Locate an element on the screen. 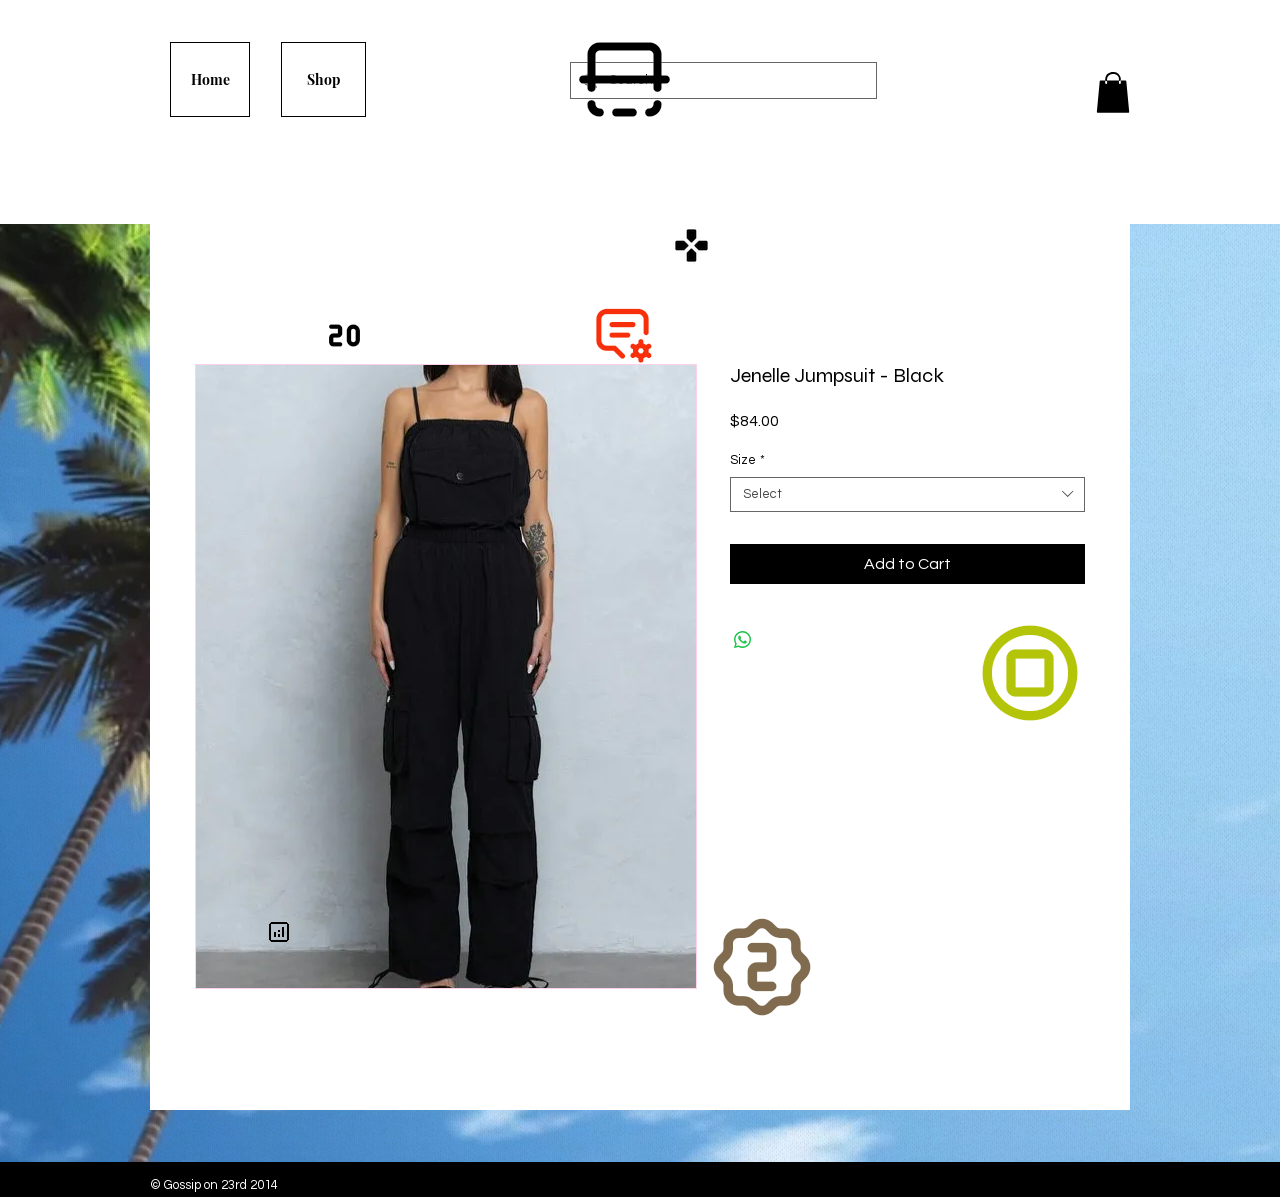 The width and height of the screenshot is (1280, 1197). indicates second place or runner-up status is located at coordinates (762, 967).